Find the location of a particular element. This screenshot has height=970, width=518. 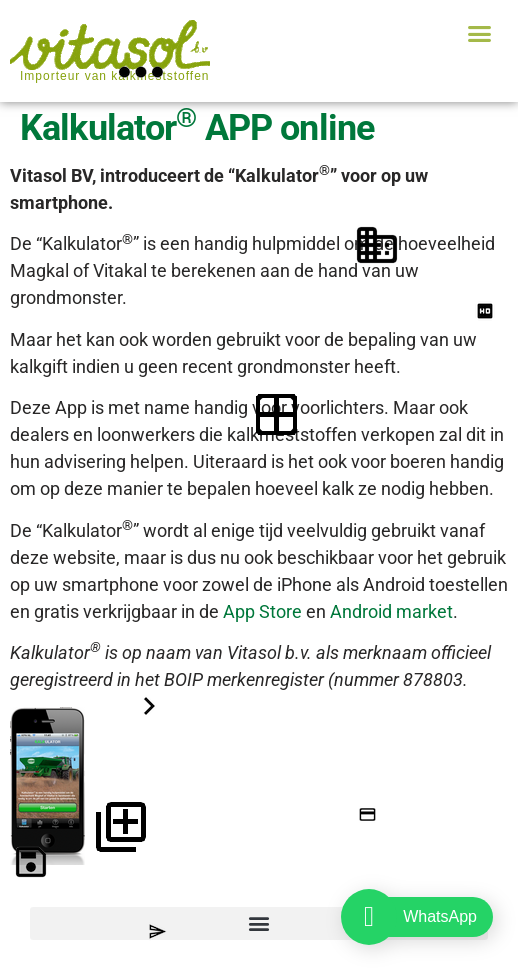

apply borders to all cells in a table or grid is located at coordinates (276, 414).